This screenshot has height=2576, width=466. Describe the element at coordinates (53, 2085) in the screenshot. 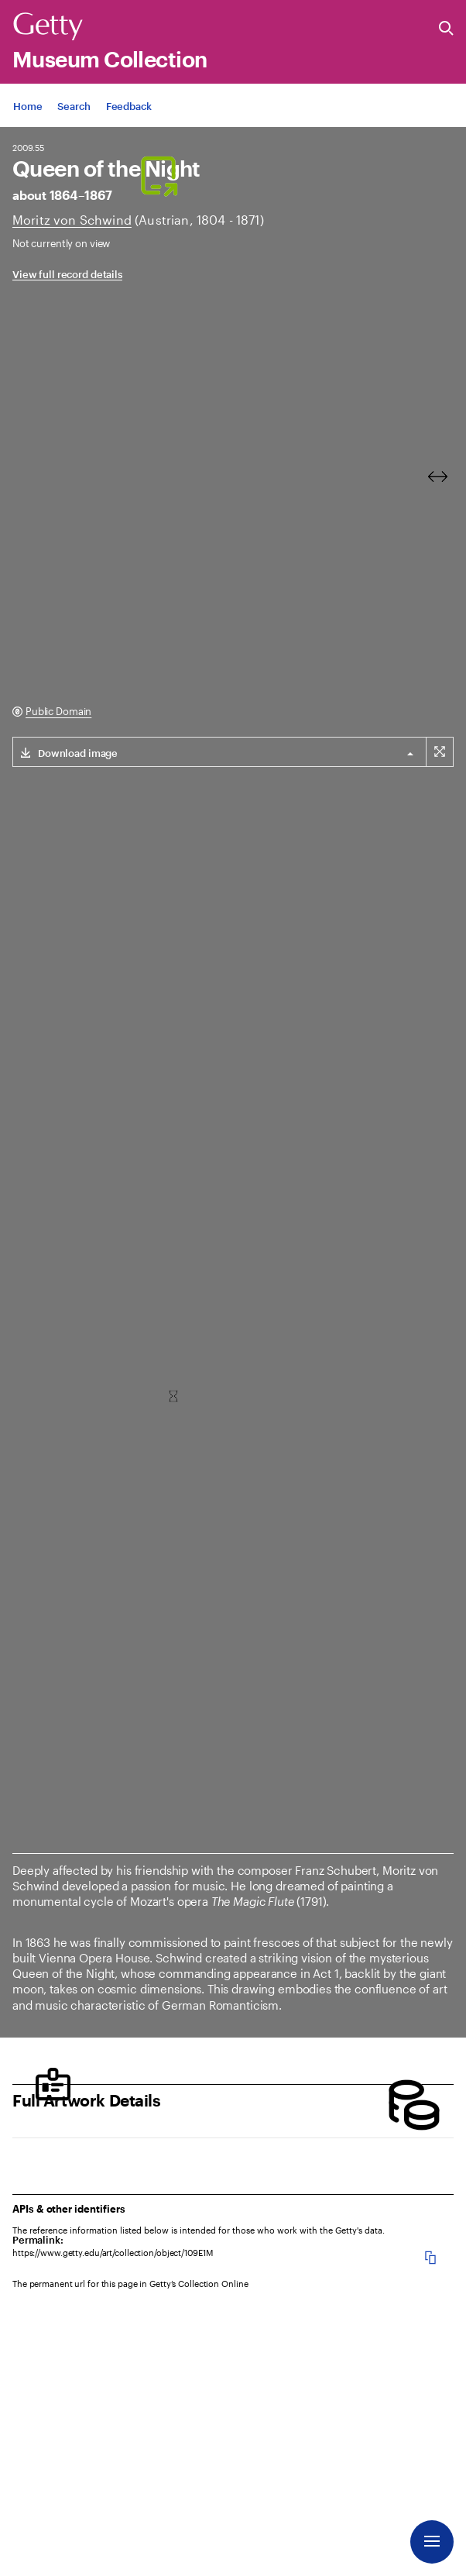

I see `view your profile or identification` at that location.